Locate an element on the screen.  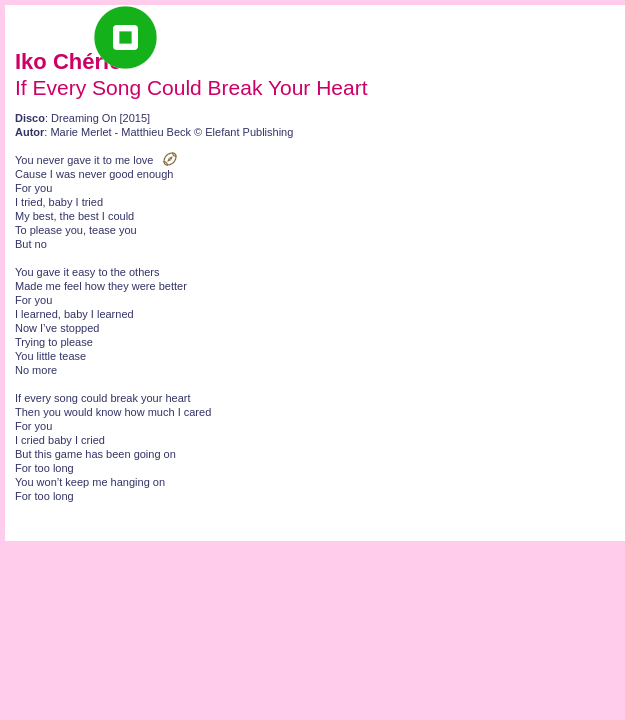
stop media playback is located at coordinates (125, 37).